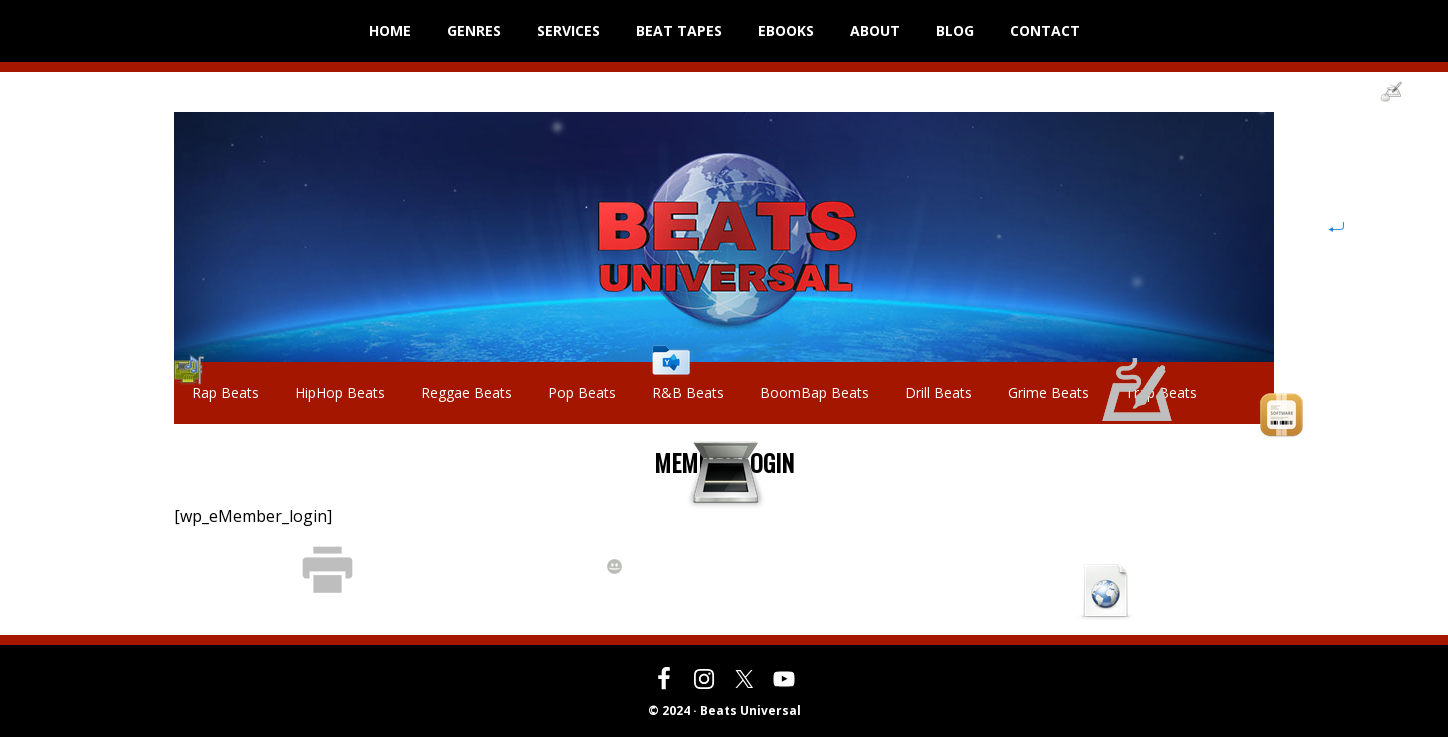 This screenshot has height=737, width=1448. I want to click on audio or sound card hardware device, so click(188, 370).